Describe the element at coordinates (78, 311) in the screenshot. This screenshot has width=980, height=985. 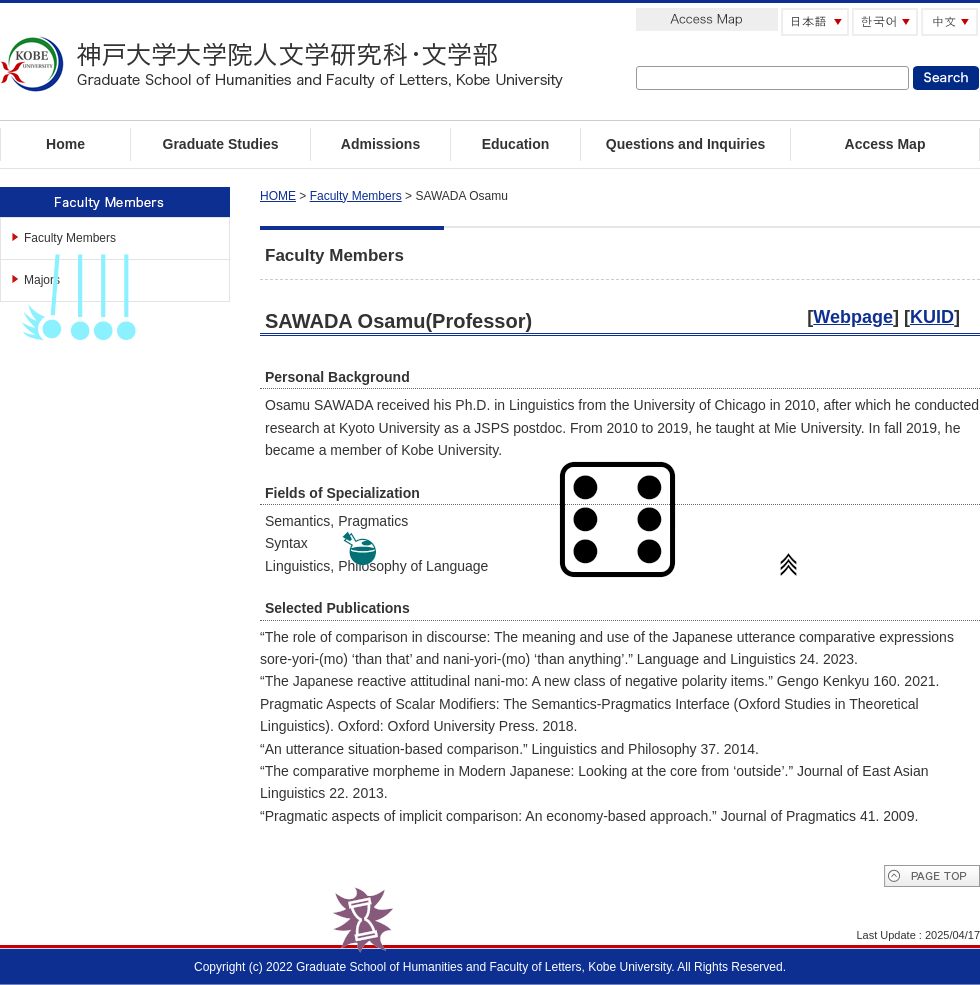
I see `access physics simulation or momentum-based game mechanics` at that location.